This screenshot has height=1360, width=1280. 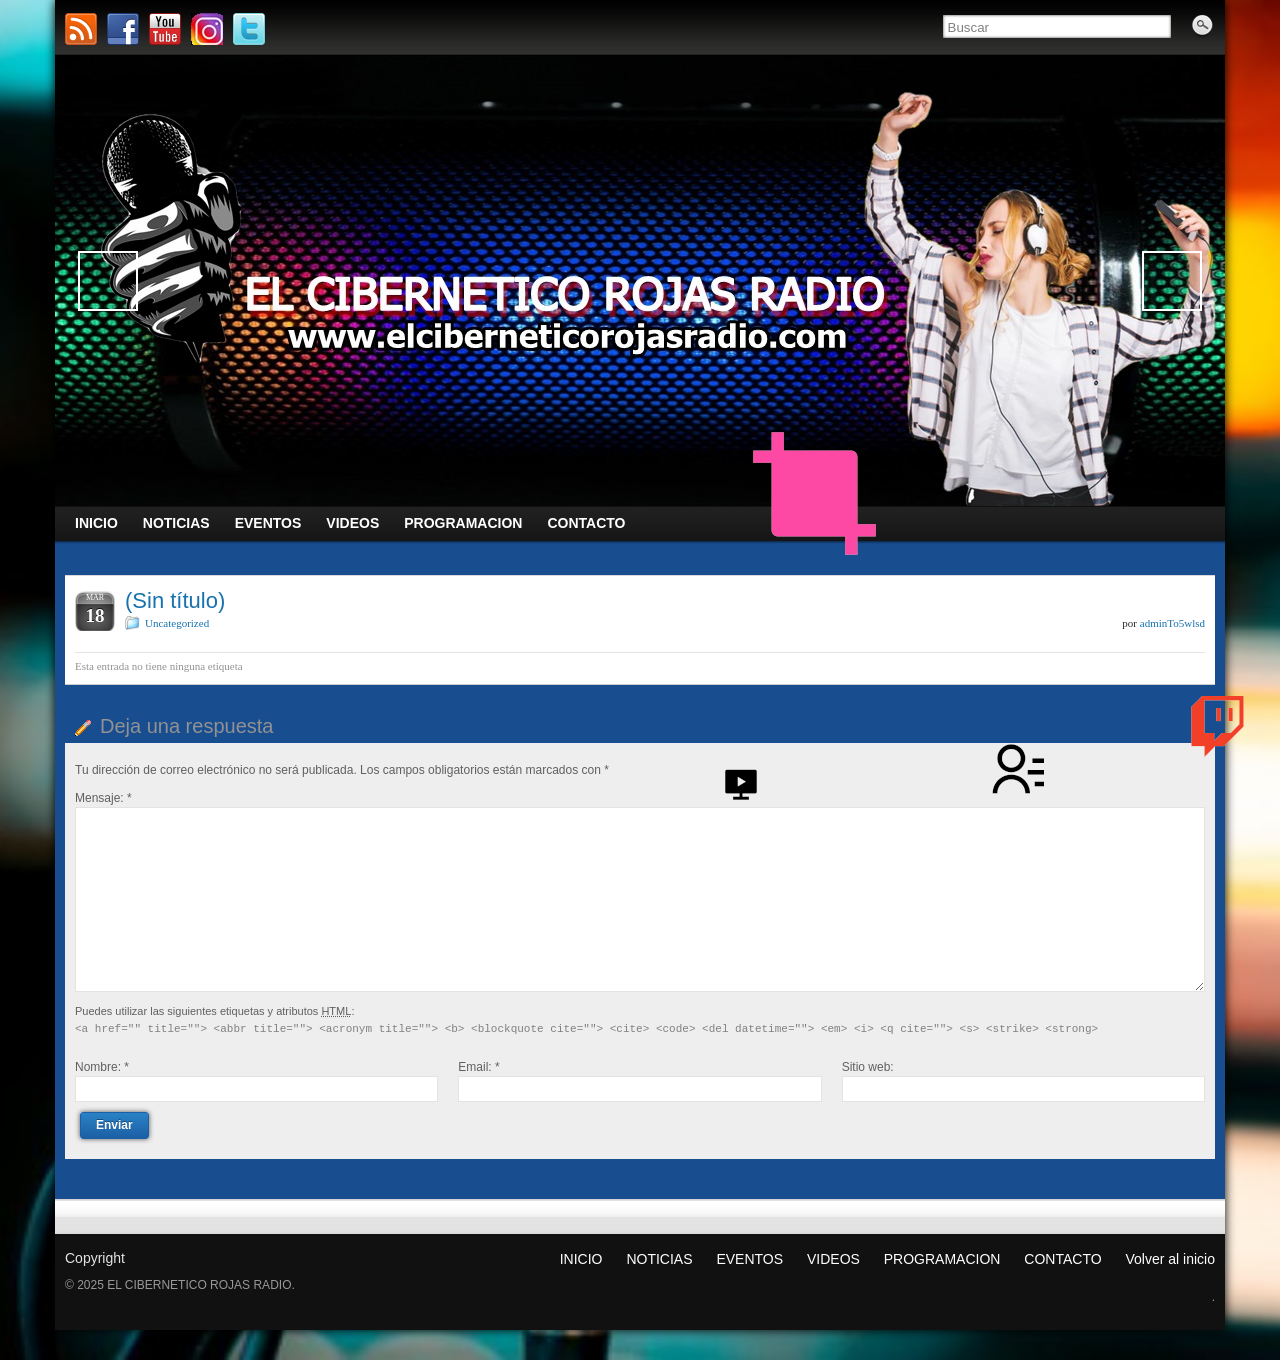 I want to click on crop an image or photo, so click(x=814, y=493).